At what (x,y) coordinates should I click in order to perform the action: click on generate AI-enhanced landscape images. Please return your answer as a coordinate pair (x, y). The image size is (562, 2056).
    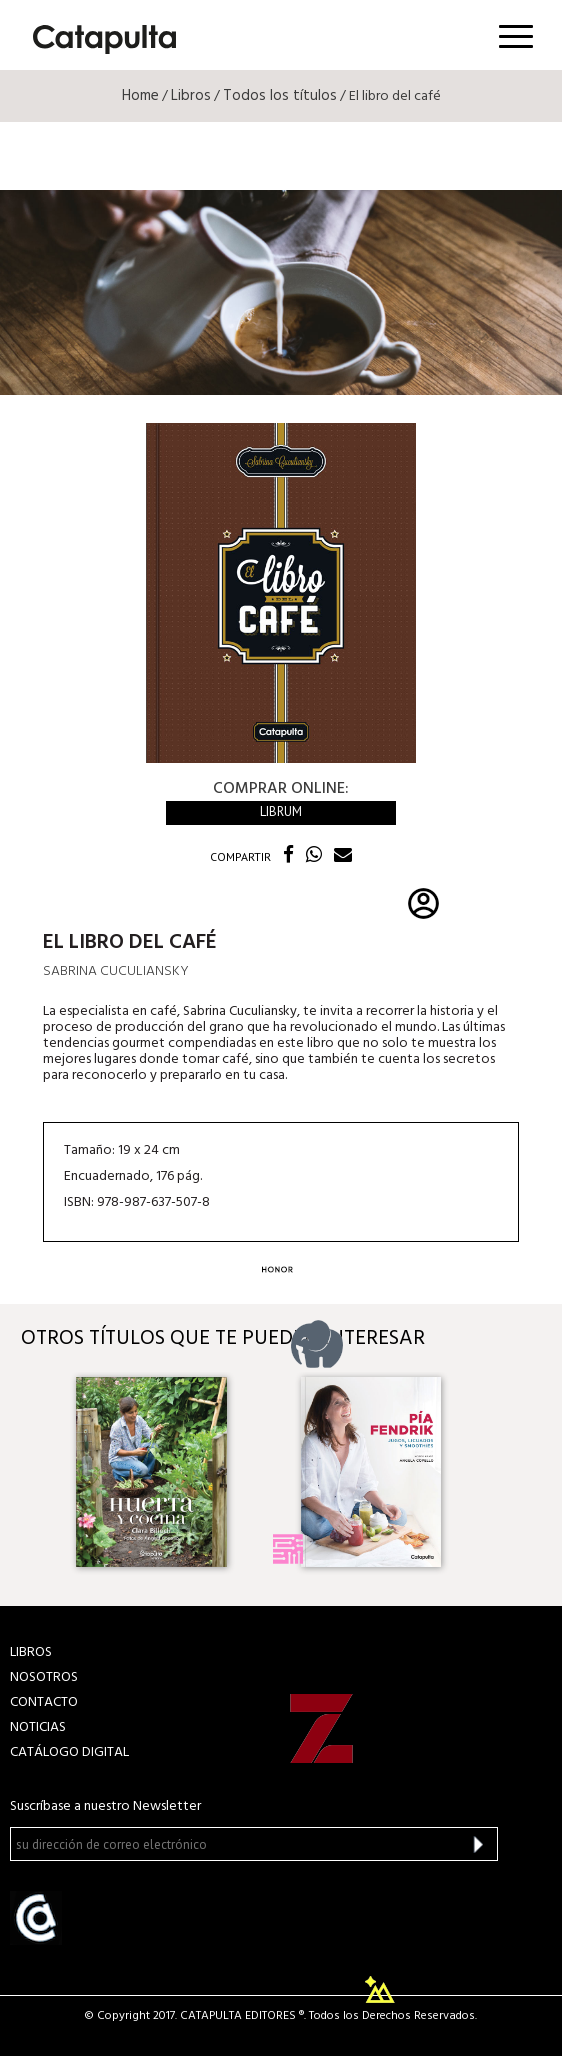
    Looking at the image, I should click on (379, 1990).